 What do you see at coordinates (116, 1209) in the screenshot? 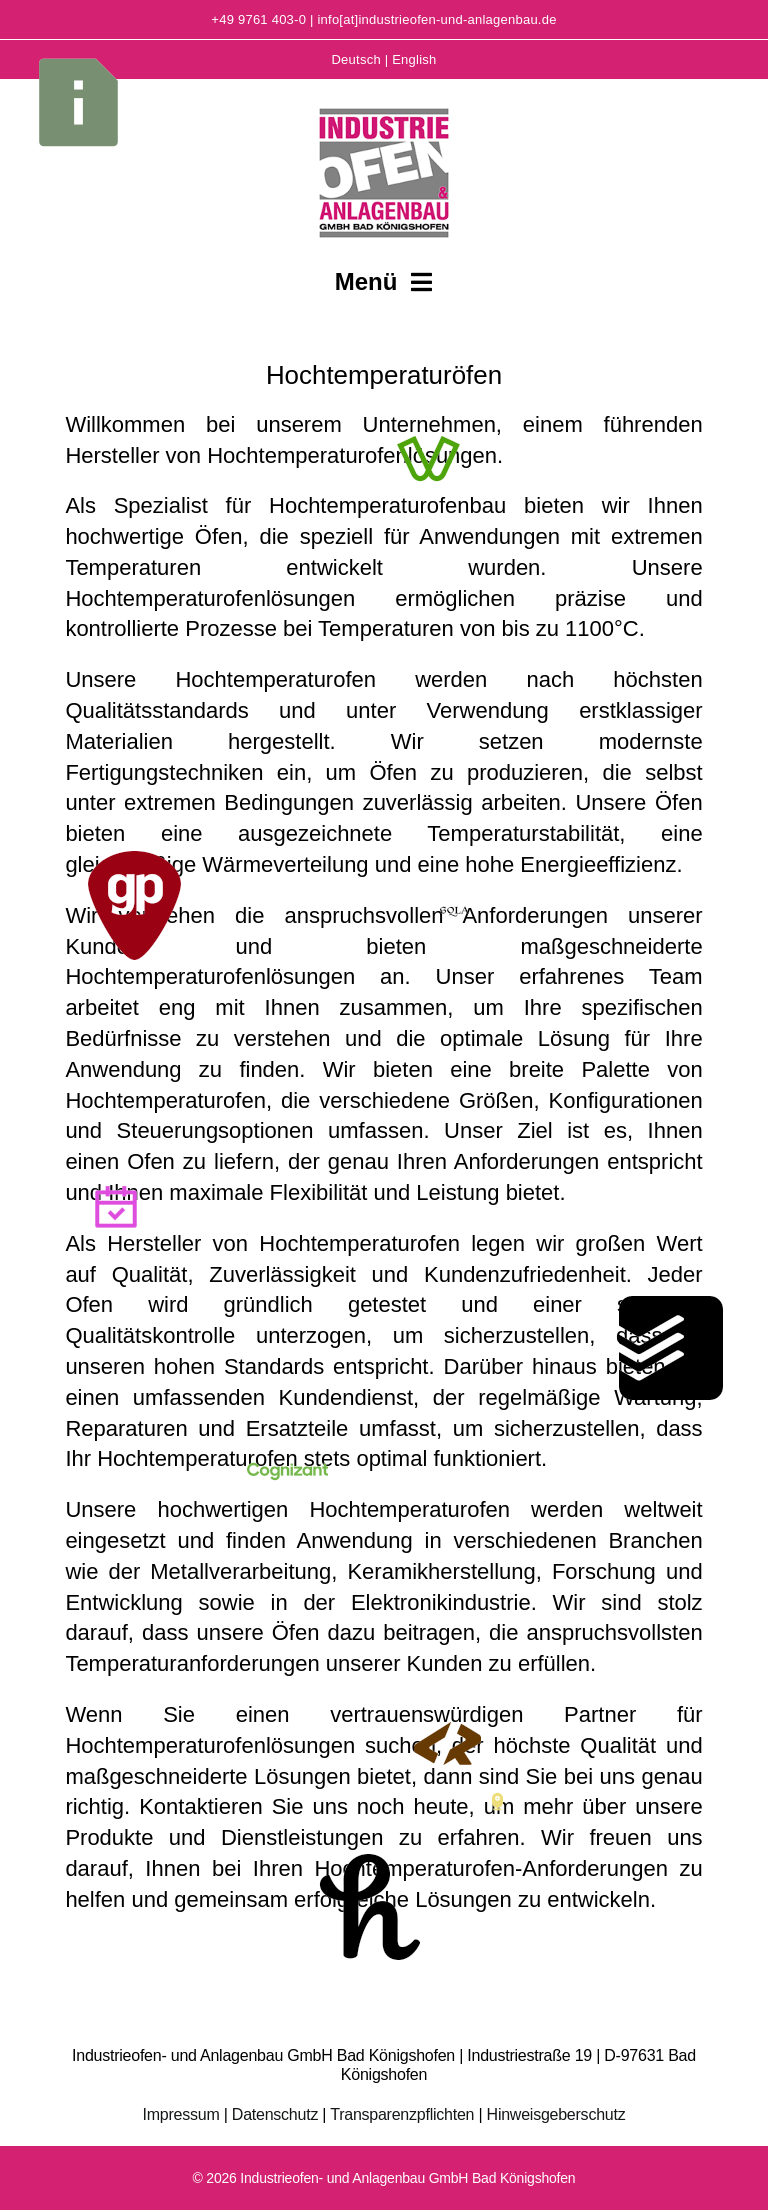
I see `confirm a scheduled event or appointment` at bounding box center [116, 1209].